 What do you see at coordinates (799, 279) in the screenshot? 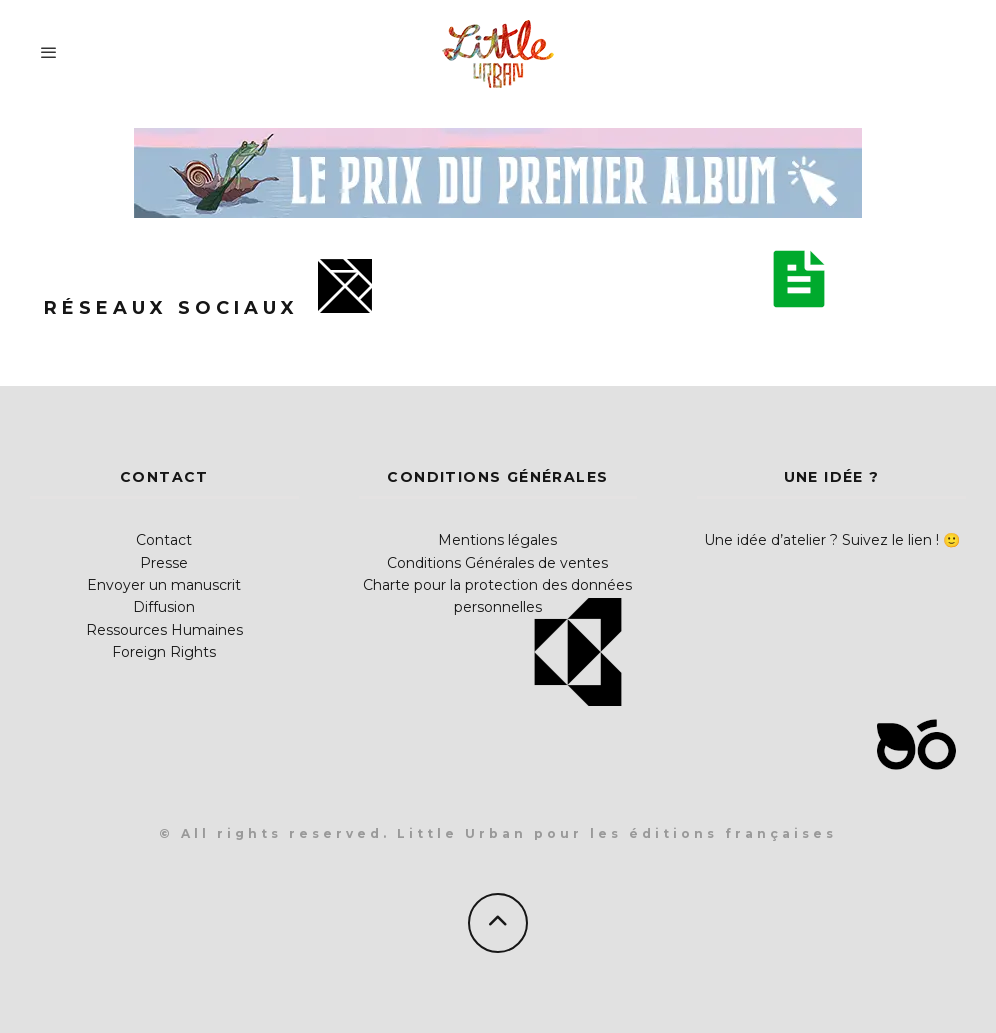
I see `view document details` at bounding box center [799, 279].